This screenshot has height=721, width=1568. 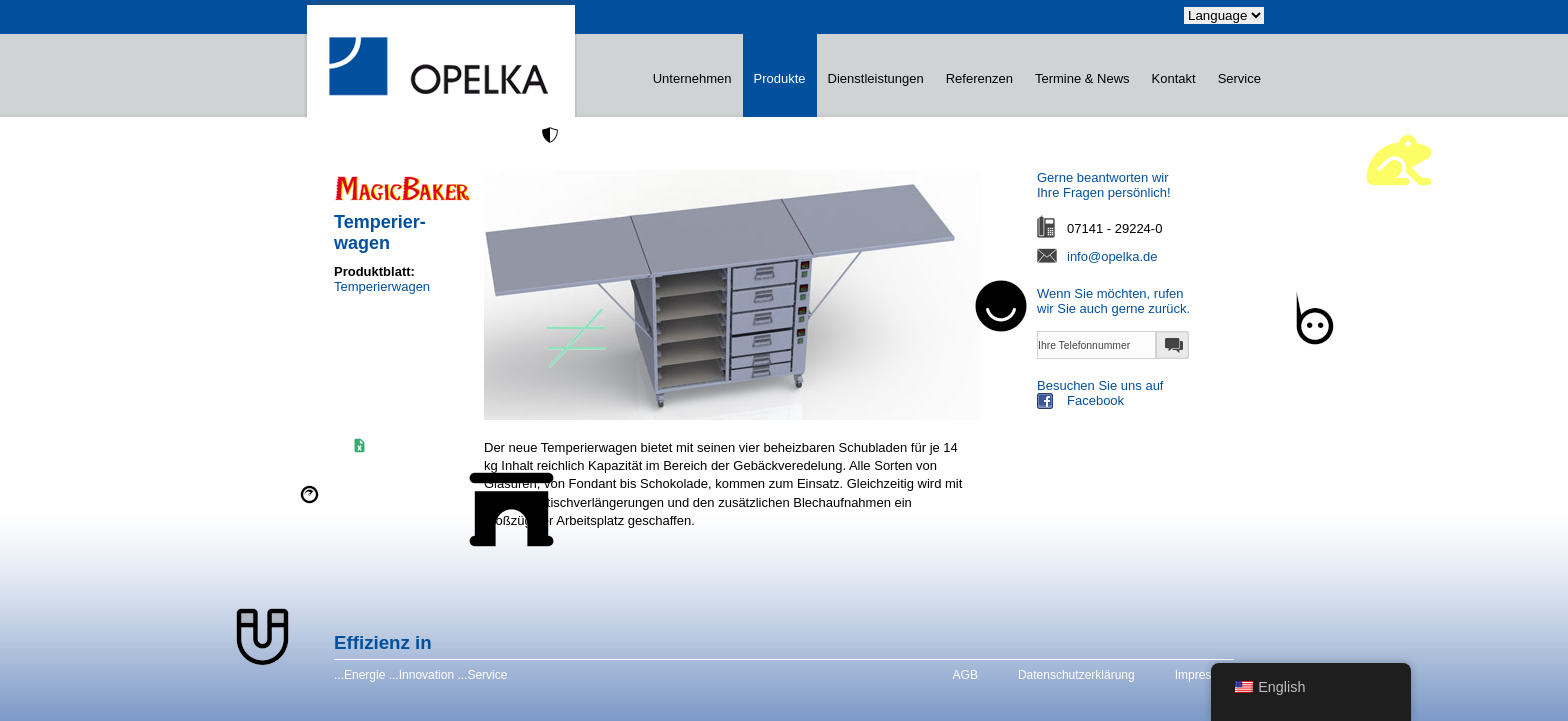 I want to click on indicates values are not equal or mismatched, so click(x=576, y=338).